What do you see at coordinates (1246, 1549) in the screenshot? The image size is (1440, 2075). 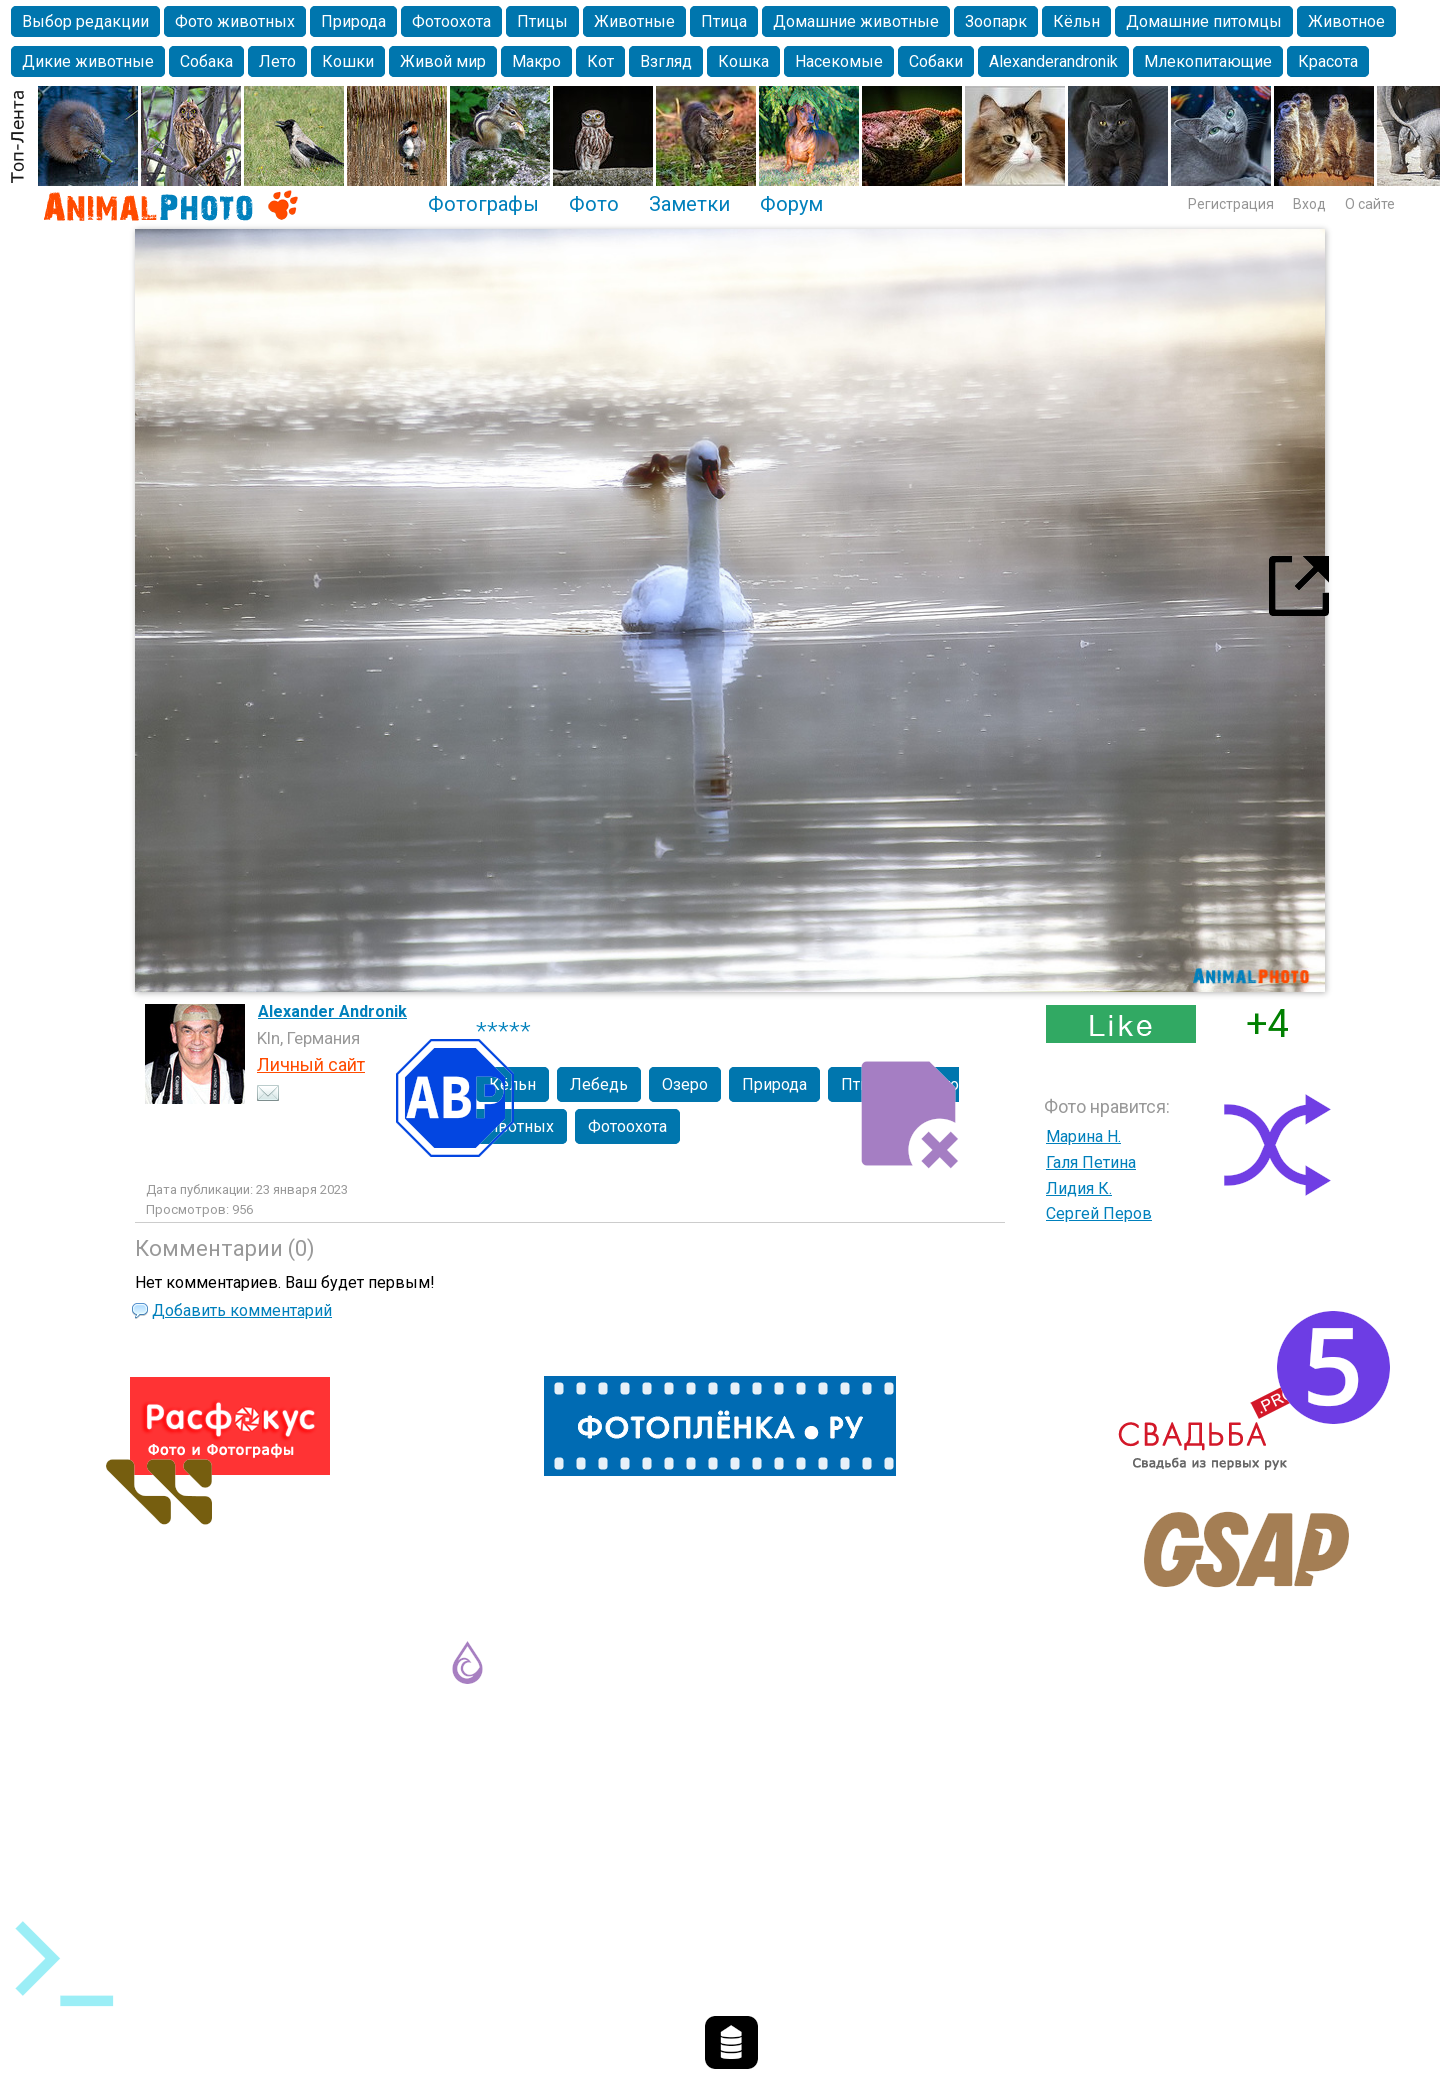 I see `GSAP (GreenSock Animation Platform) brand logo` at bounding box center [1246, 1549].